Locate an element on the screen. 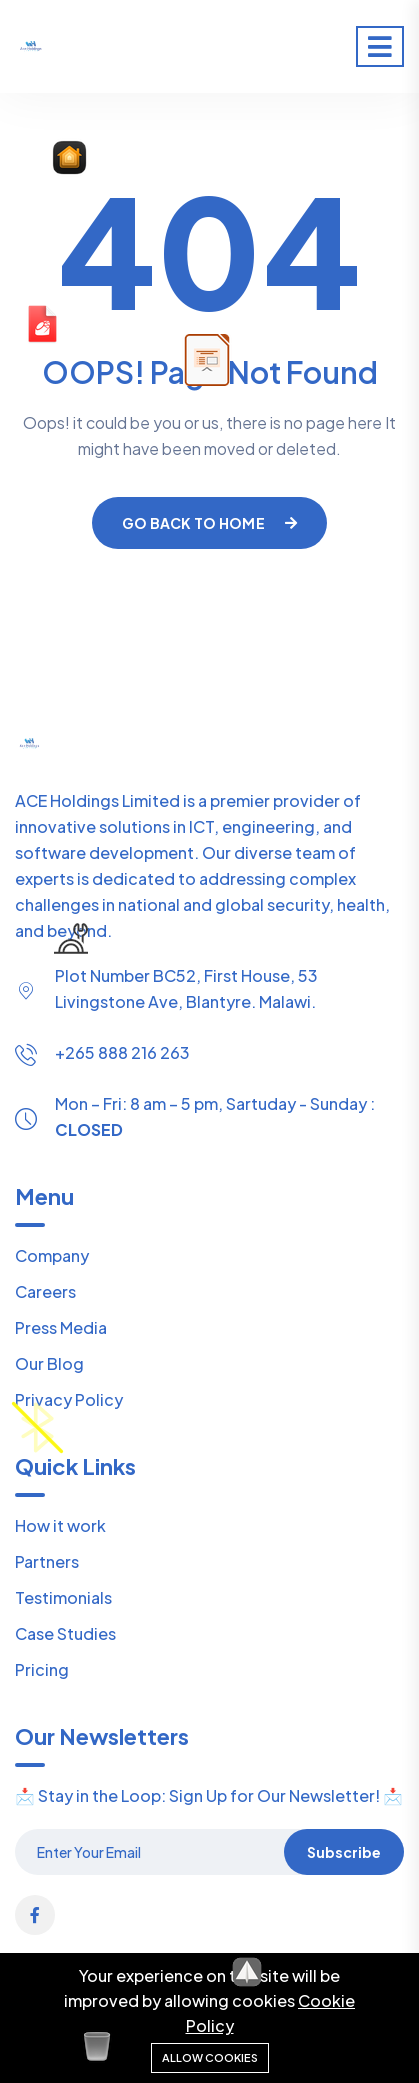 The width and height of the screenshot is (419, 2083). access engineering or developer tools is located at coordinates (71, 939).